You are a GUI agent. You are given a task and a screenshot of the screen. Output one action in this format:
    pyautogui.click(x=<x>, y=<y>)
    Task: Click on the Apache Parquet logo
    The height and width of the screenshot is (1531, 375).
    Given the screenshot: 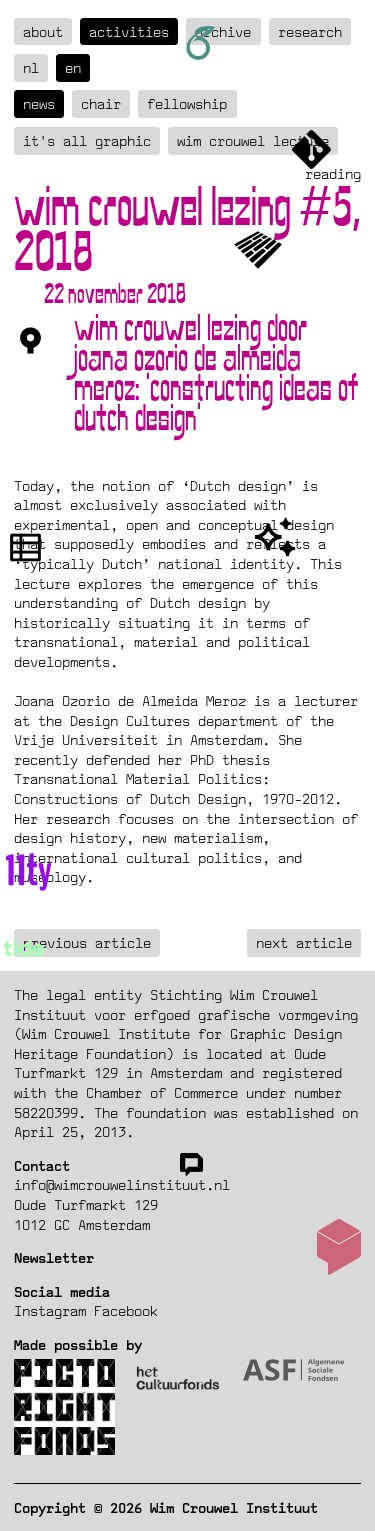 What is the action you would take?
    pyautogui.click(x=258, y=250)
    